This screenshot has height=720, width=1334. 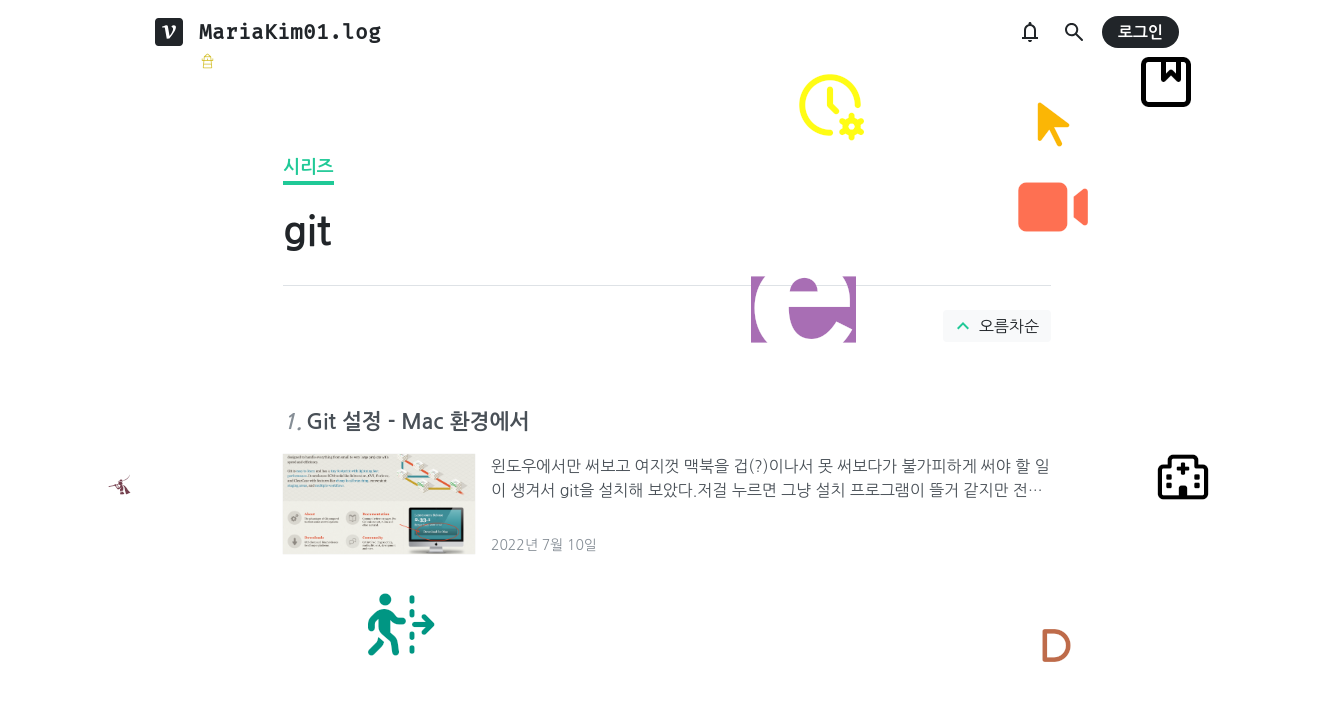 What do you see at coordinates (1051, 124) in the screenshot?
I see `cursor or pointer indicator` at bounding box center [1051, 124].